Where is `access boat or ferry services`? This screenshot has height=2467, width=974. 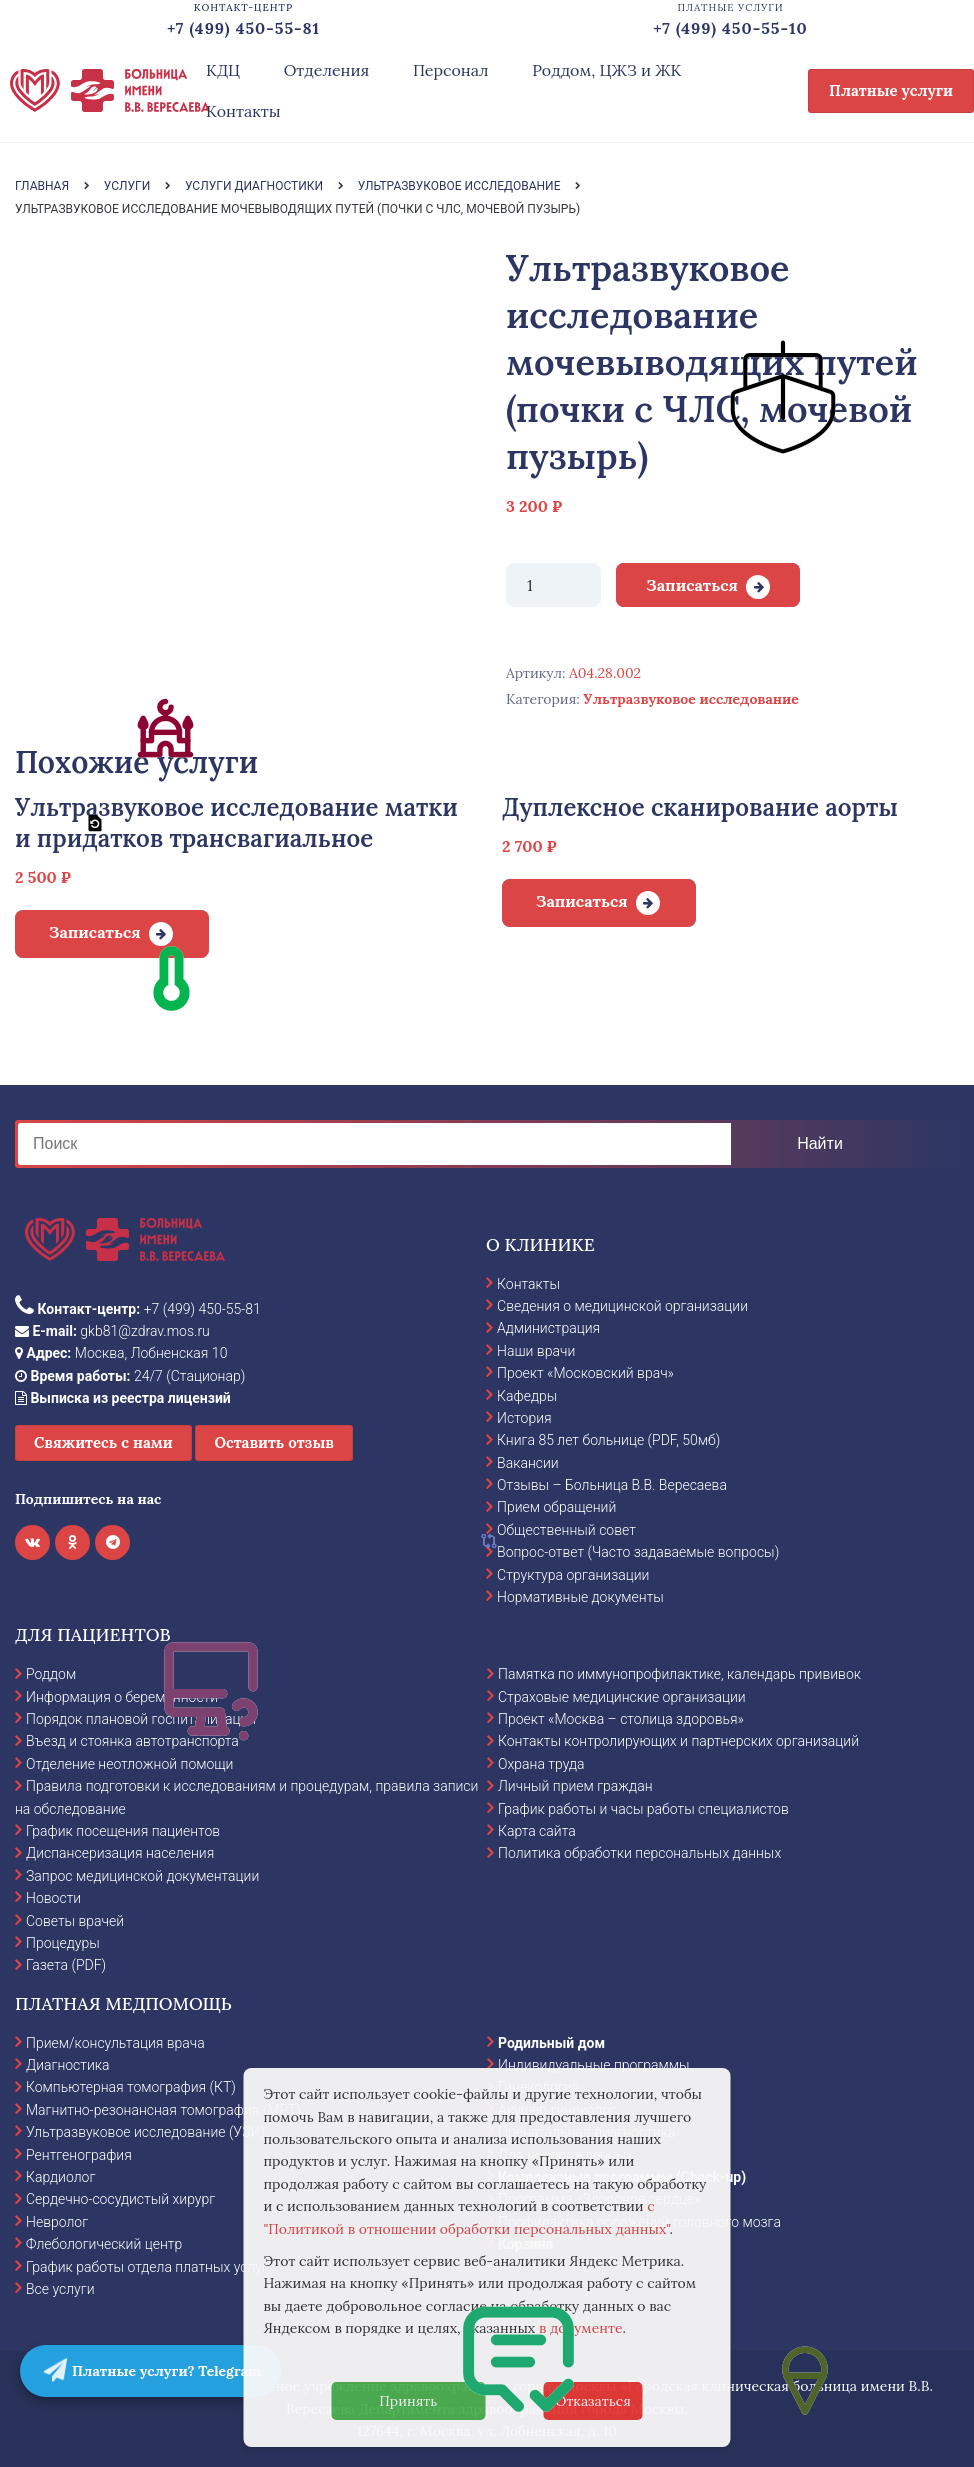
access boat or ferry services is located at coordinates (783, 397).